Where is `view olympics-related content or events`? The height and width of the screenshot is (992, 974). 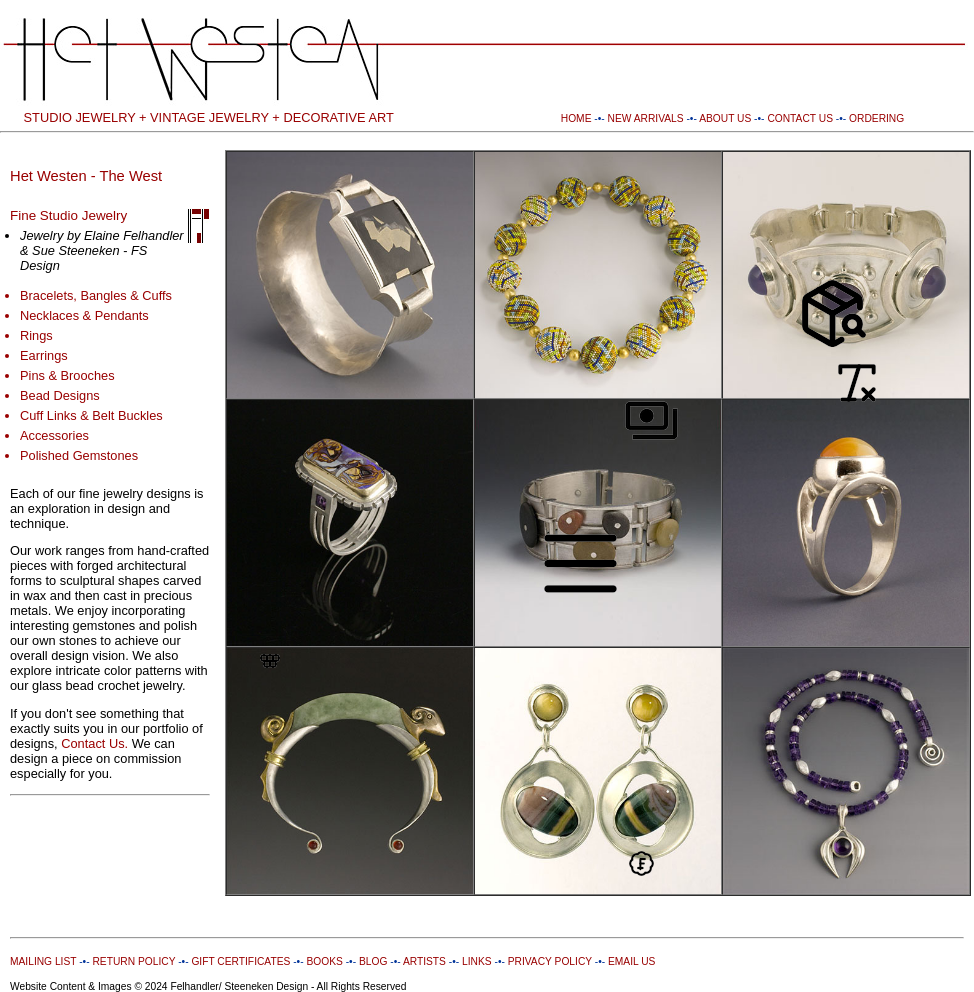 view olympics-related content or events is located at coordinates (270, 661).